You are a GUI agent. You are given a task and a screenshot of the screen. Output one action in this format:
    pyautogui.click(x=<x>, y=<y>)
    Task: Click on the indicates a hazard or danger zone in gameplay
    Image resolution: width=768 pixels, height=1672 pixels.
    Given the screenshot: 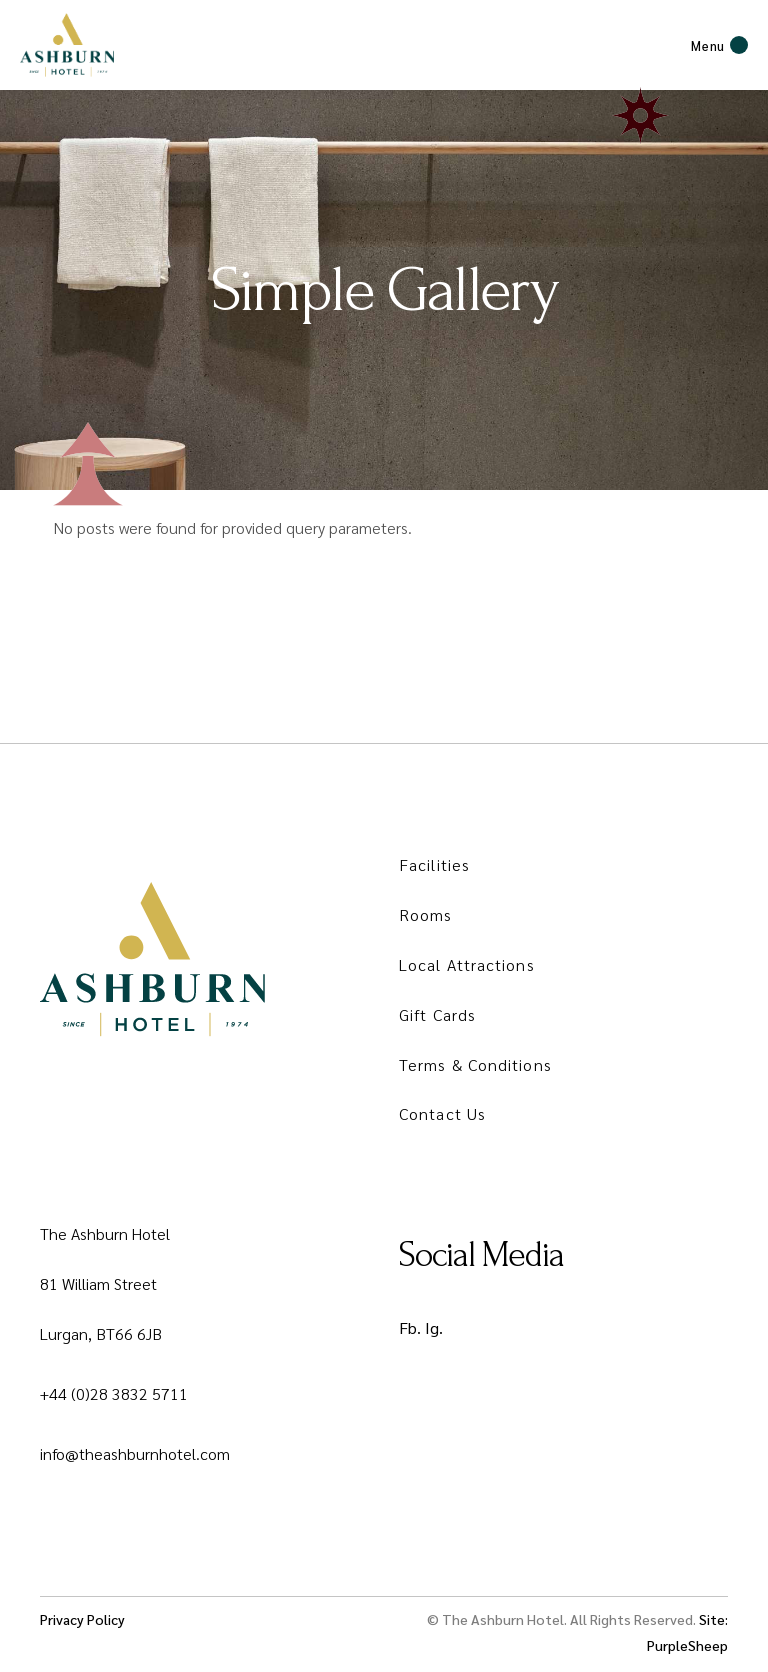 What is the action you would take?
    pyautogui.click(x=640, y=115)
    